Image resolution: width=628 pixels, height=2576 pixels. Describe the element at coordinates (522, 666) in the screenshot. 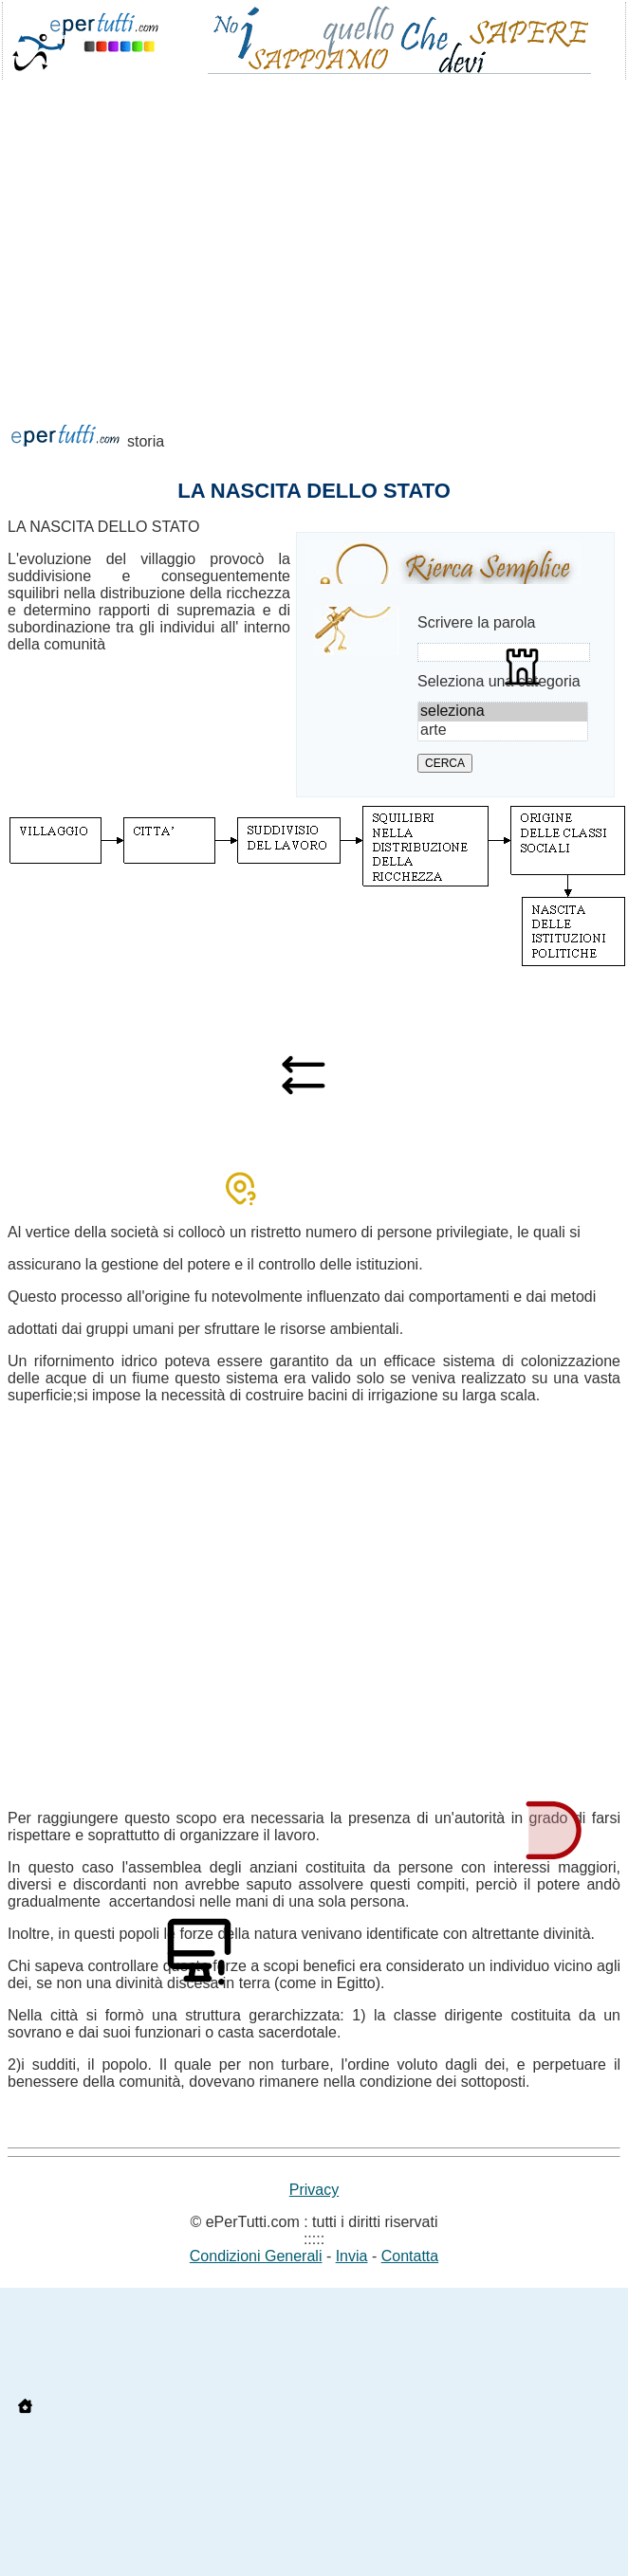

I see `access castle or fortress-themed content` at that location.